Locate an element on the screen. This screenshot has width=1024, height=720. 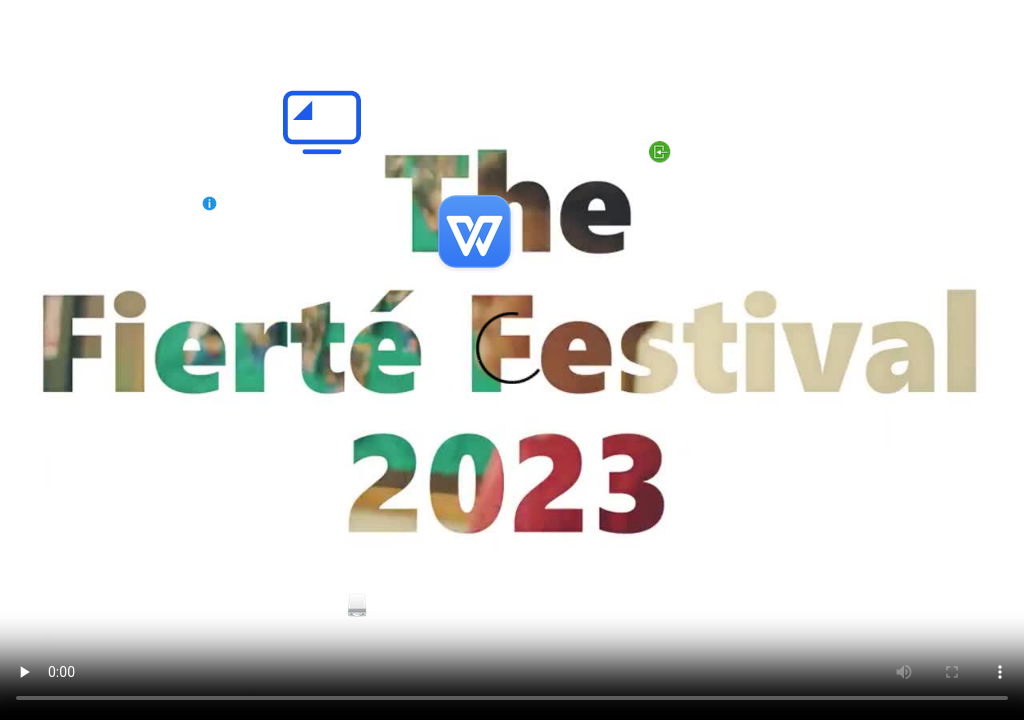
access optical disc drive is located at coordinates (356, 605).